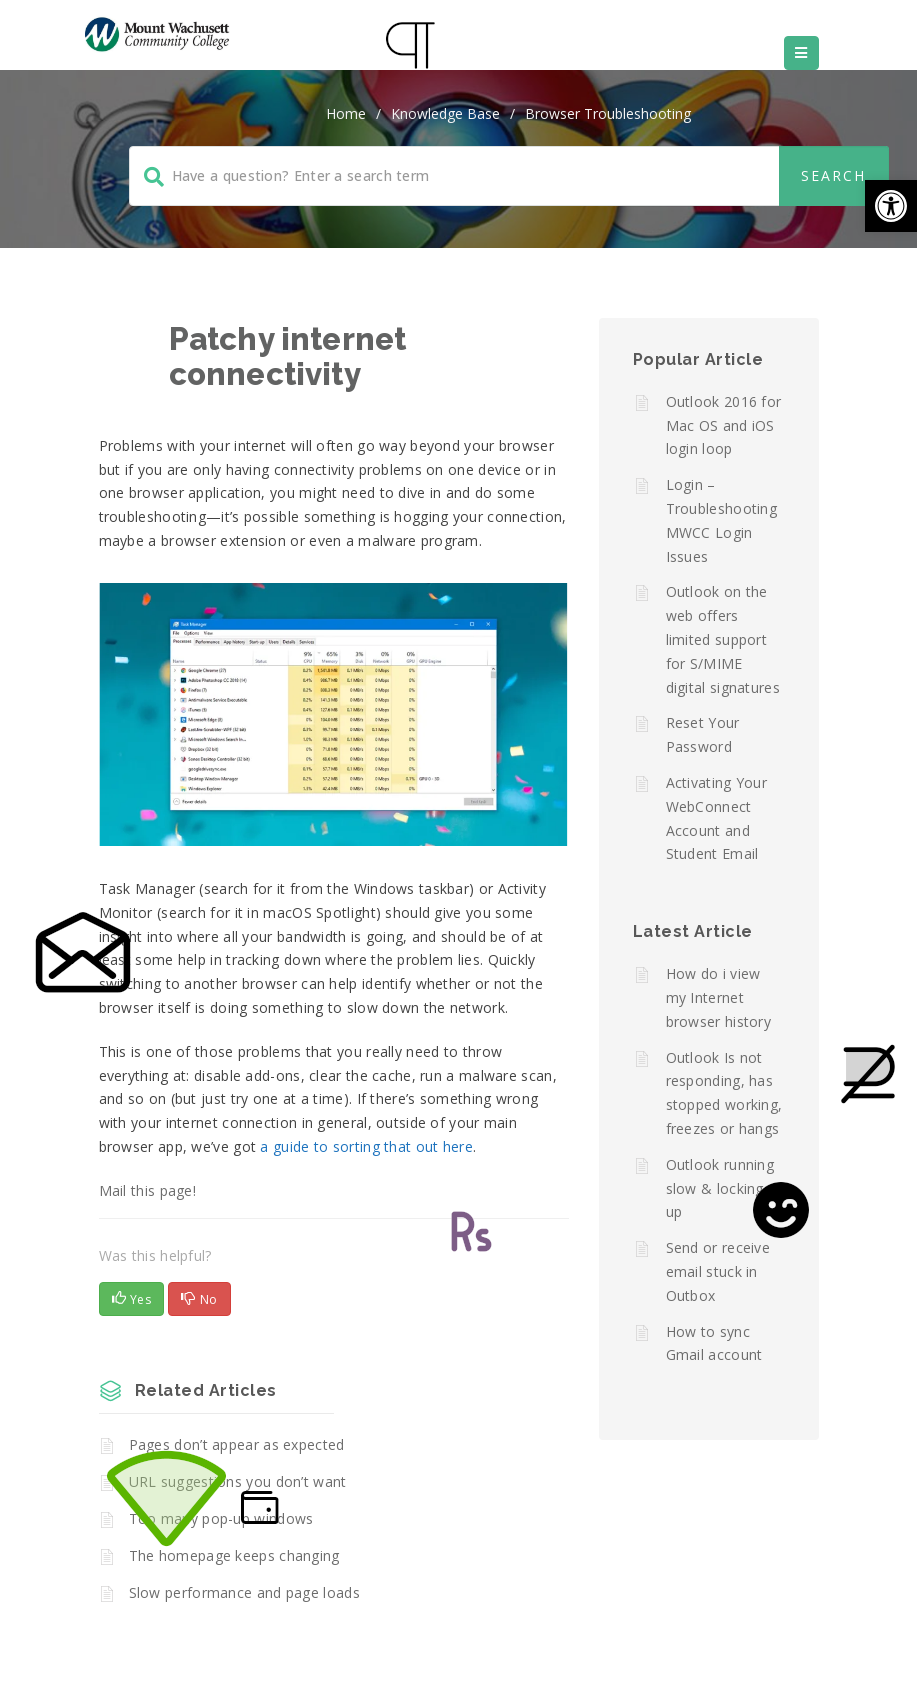  I want to click on view an opened or read email, so click(83, 952).